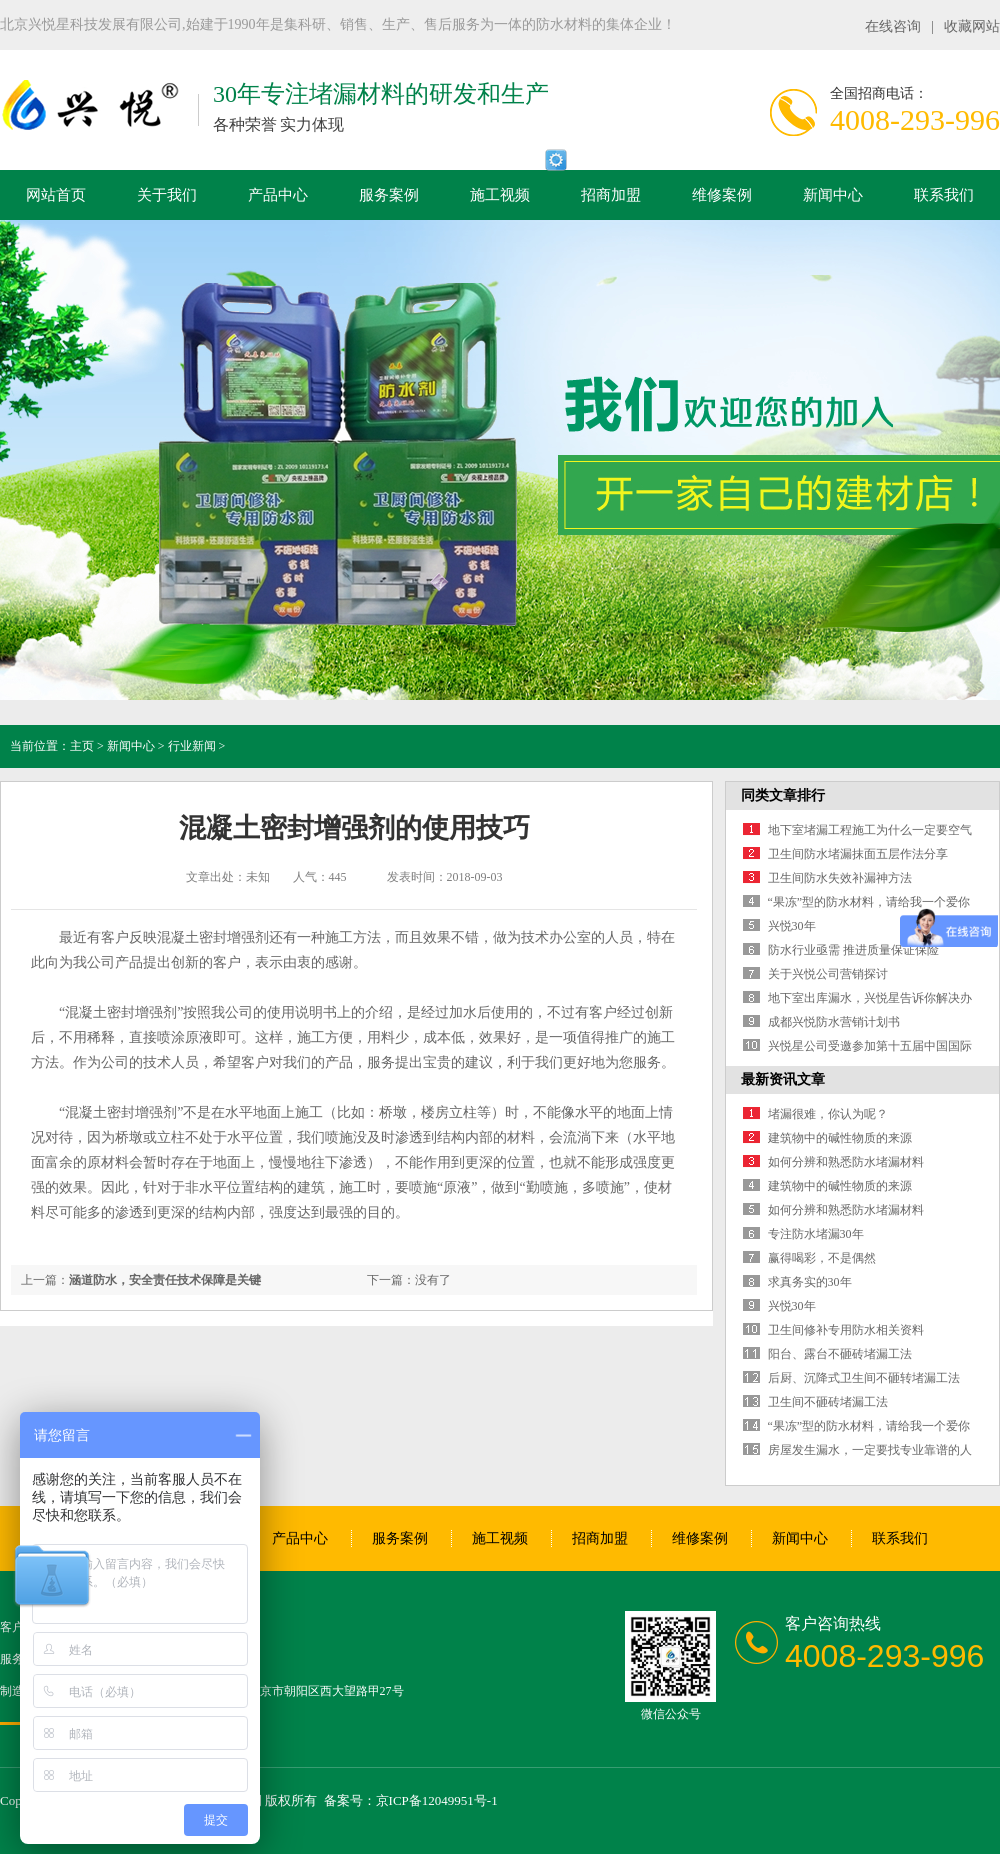  I want to click on ms-dos executable file type indicator, so click(556, 160).